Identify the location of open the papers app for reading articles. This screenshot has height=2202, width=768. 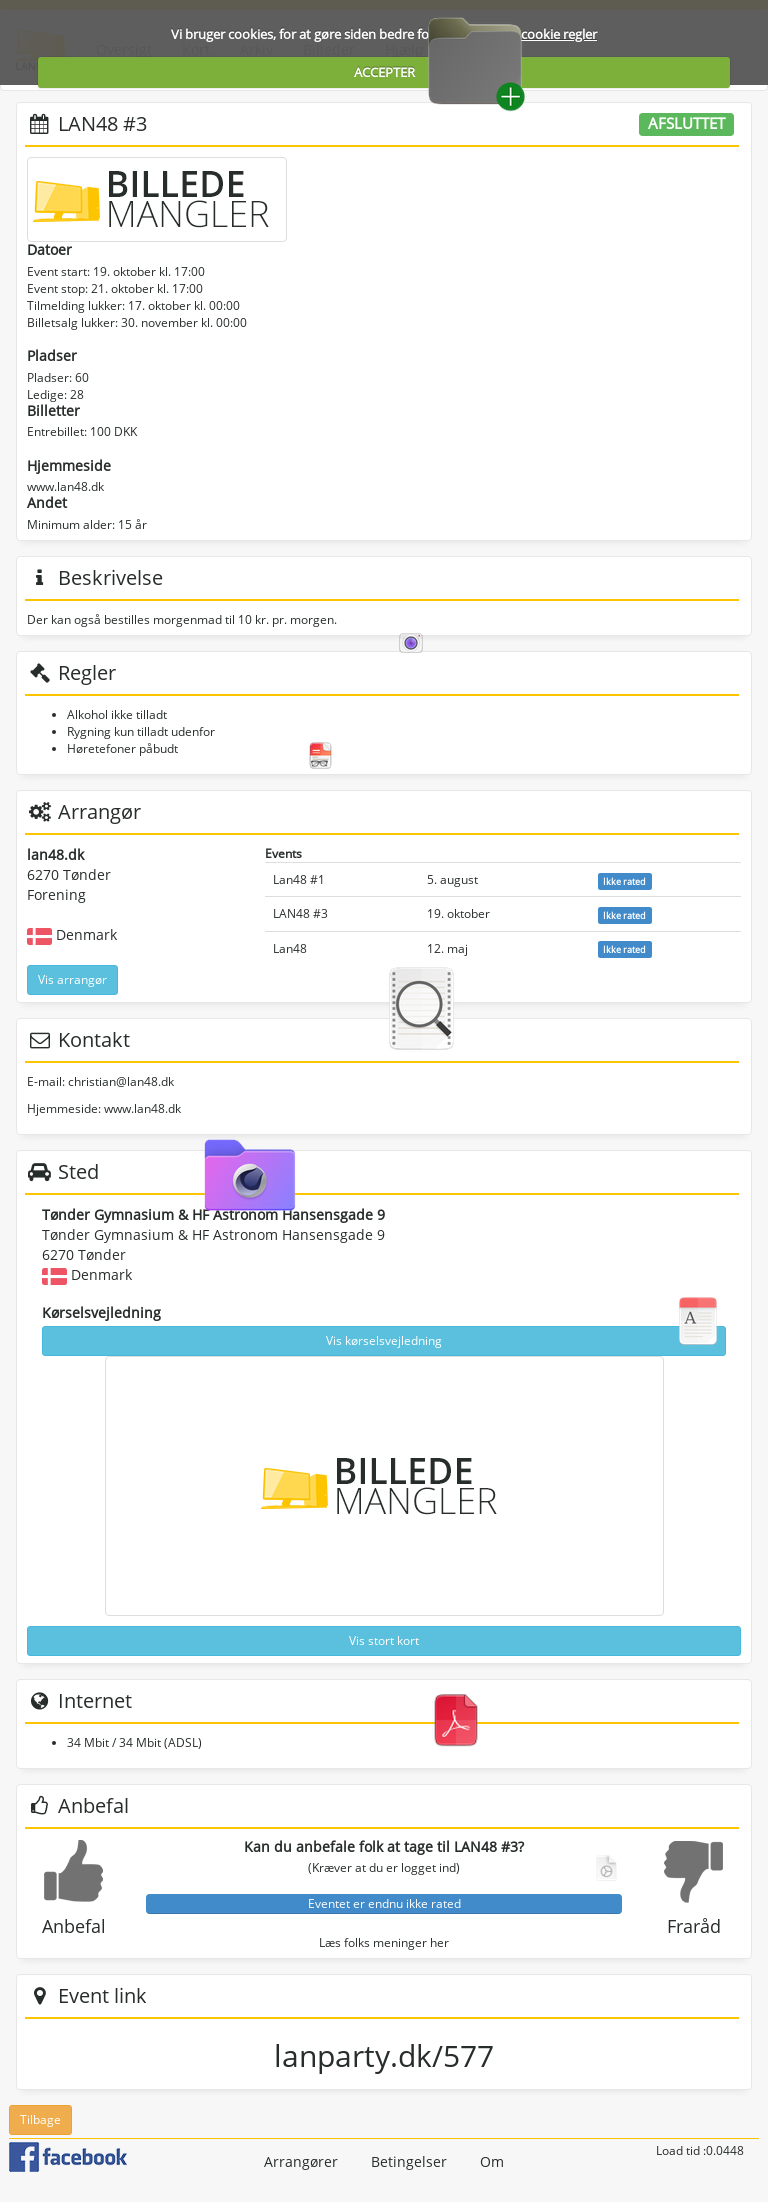
(320, 755).